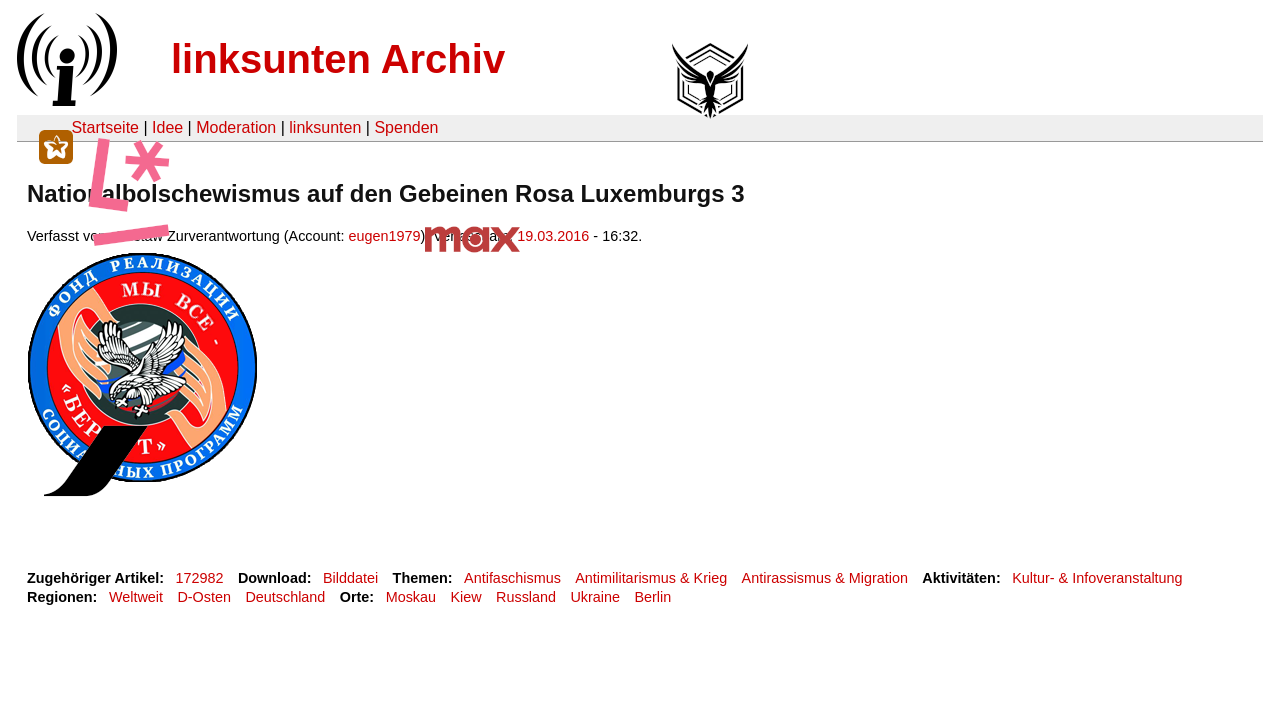  Describe the element at coordinates (96, 461) in the screenshot. I see `visit the Air France website or app` at that location.